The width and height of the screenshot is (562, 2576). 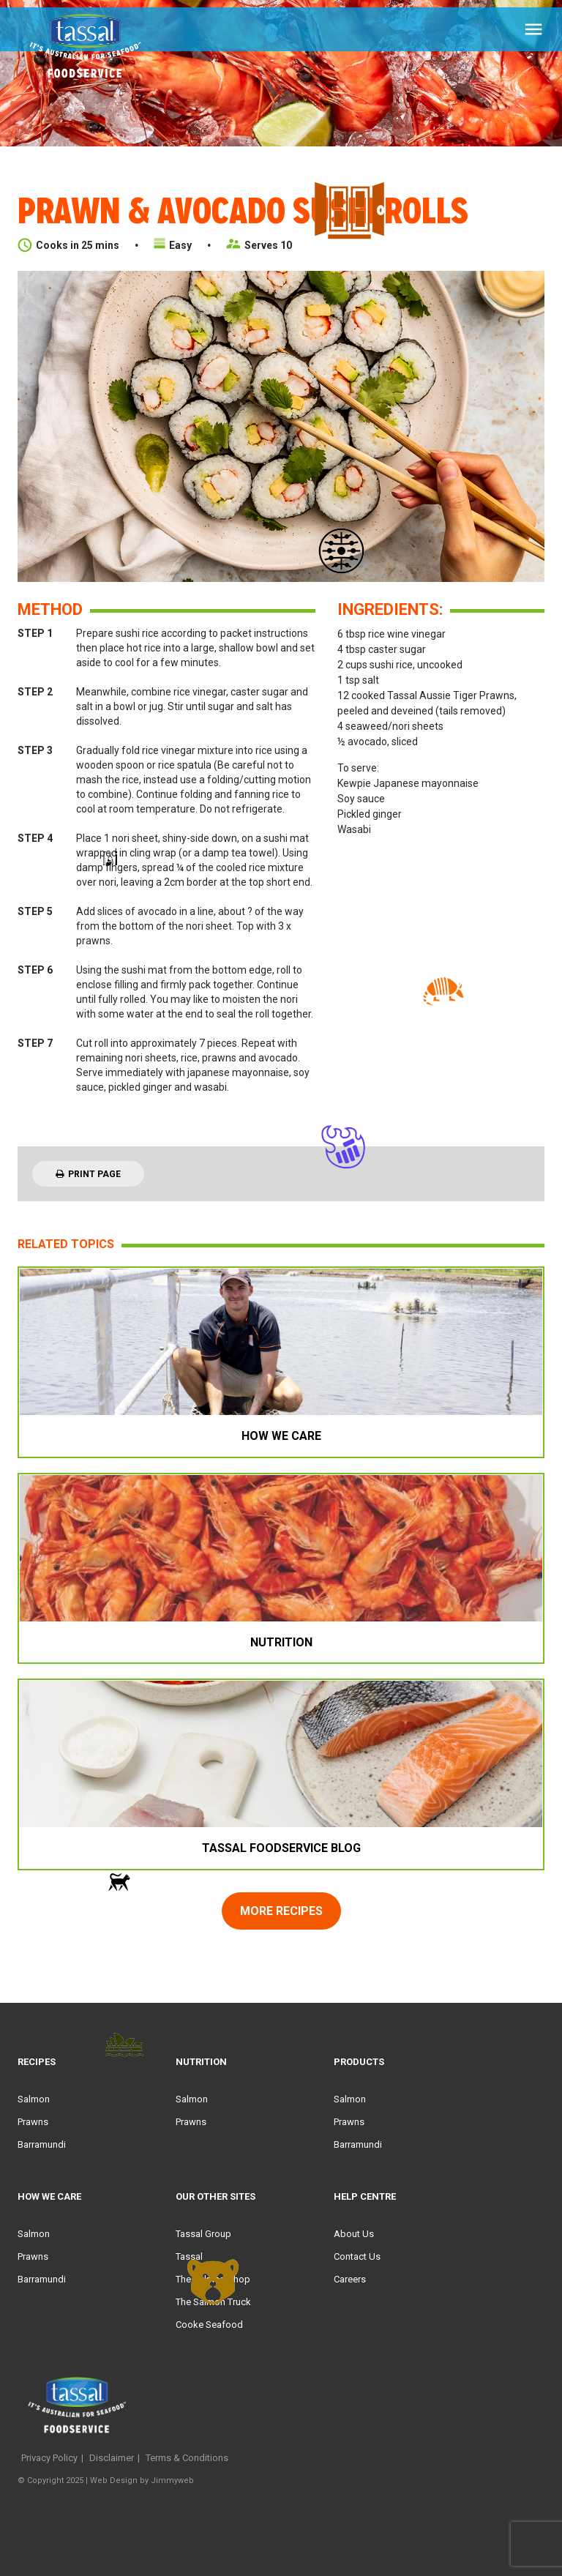 I want to click on open a new window or panel, so click(x=349, y=210).